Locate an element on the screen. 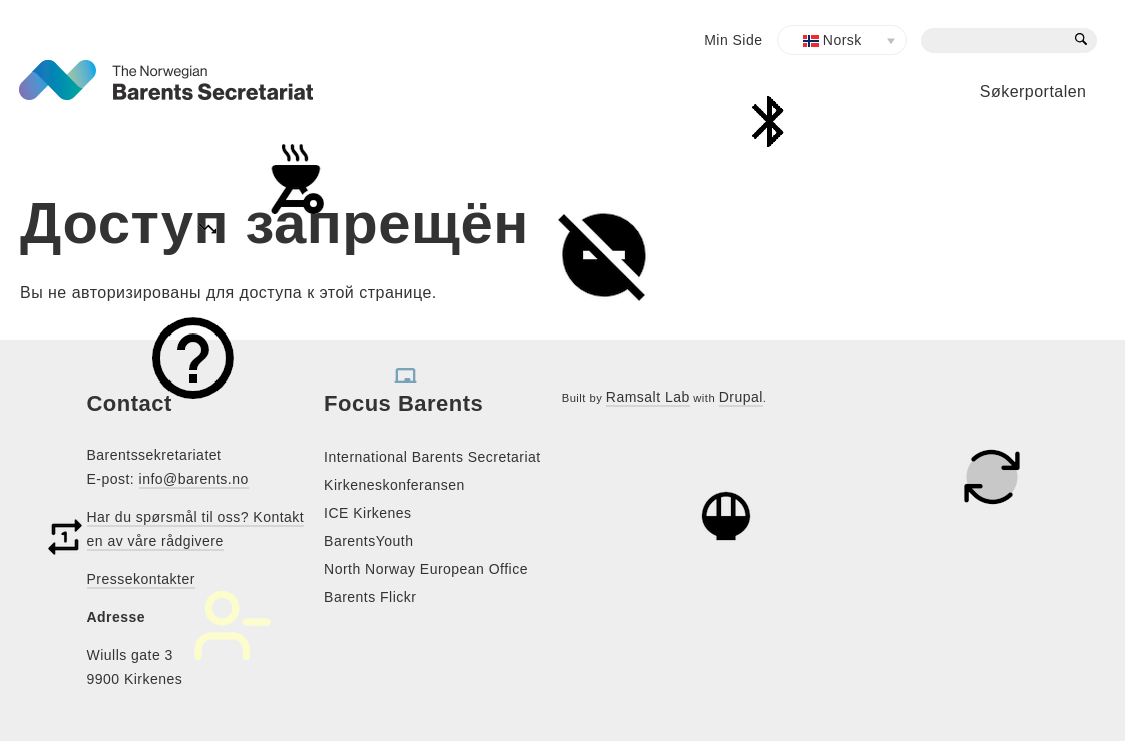 This screenshot has height=741, width=1125. do not disturb mode is disabled is located at coordinates (604, 255).